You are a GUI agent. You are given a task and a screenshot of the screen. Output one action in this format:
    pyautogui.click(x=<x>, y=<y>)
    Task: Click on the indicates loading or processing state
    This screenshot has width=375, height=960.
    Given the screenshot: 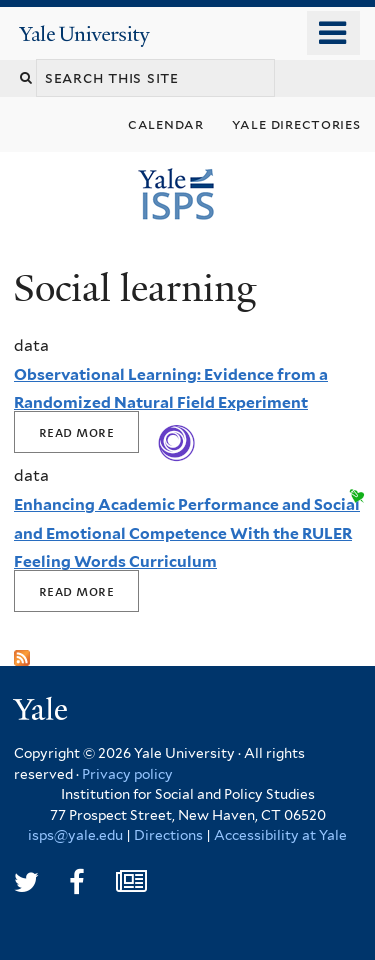 What is the action you would take?
    pyautogui.click(x=177, y=443)
    